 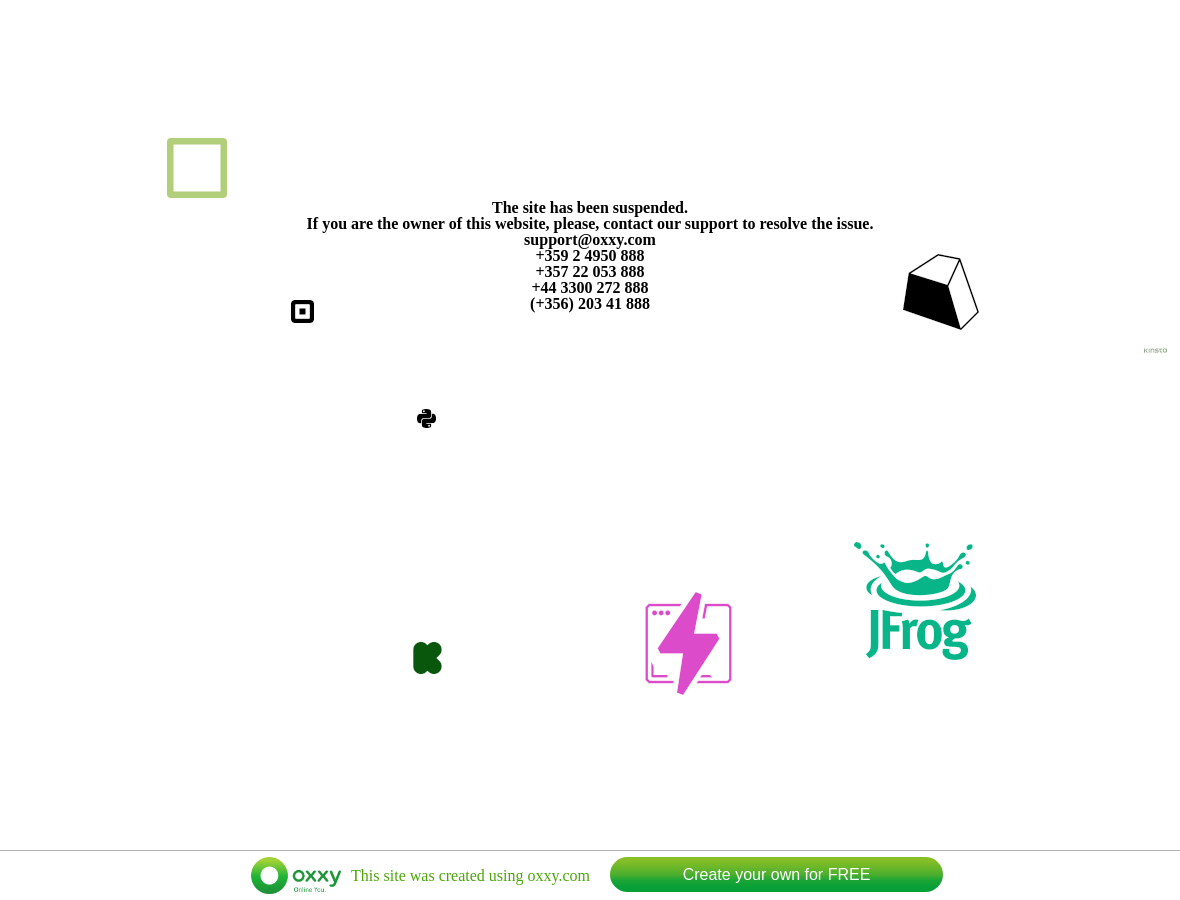 I want to click on link to Kickstarter profile or campaign, so click(x=427, y=658).